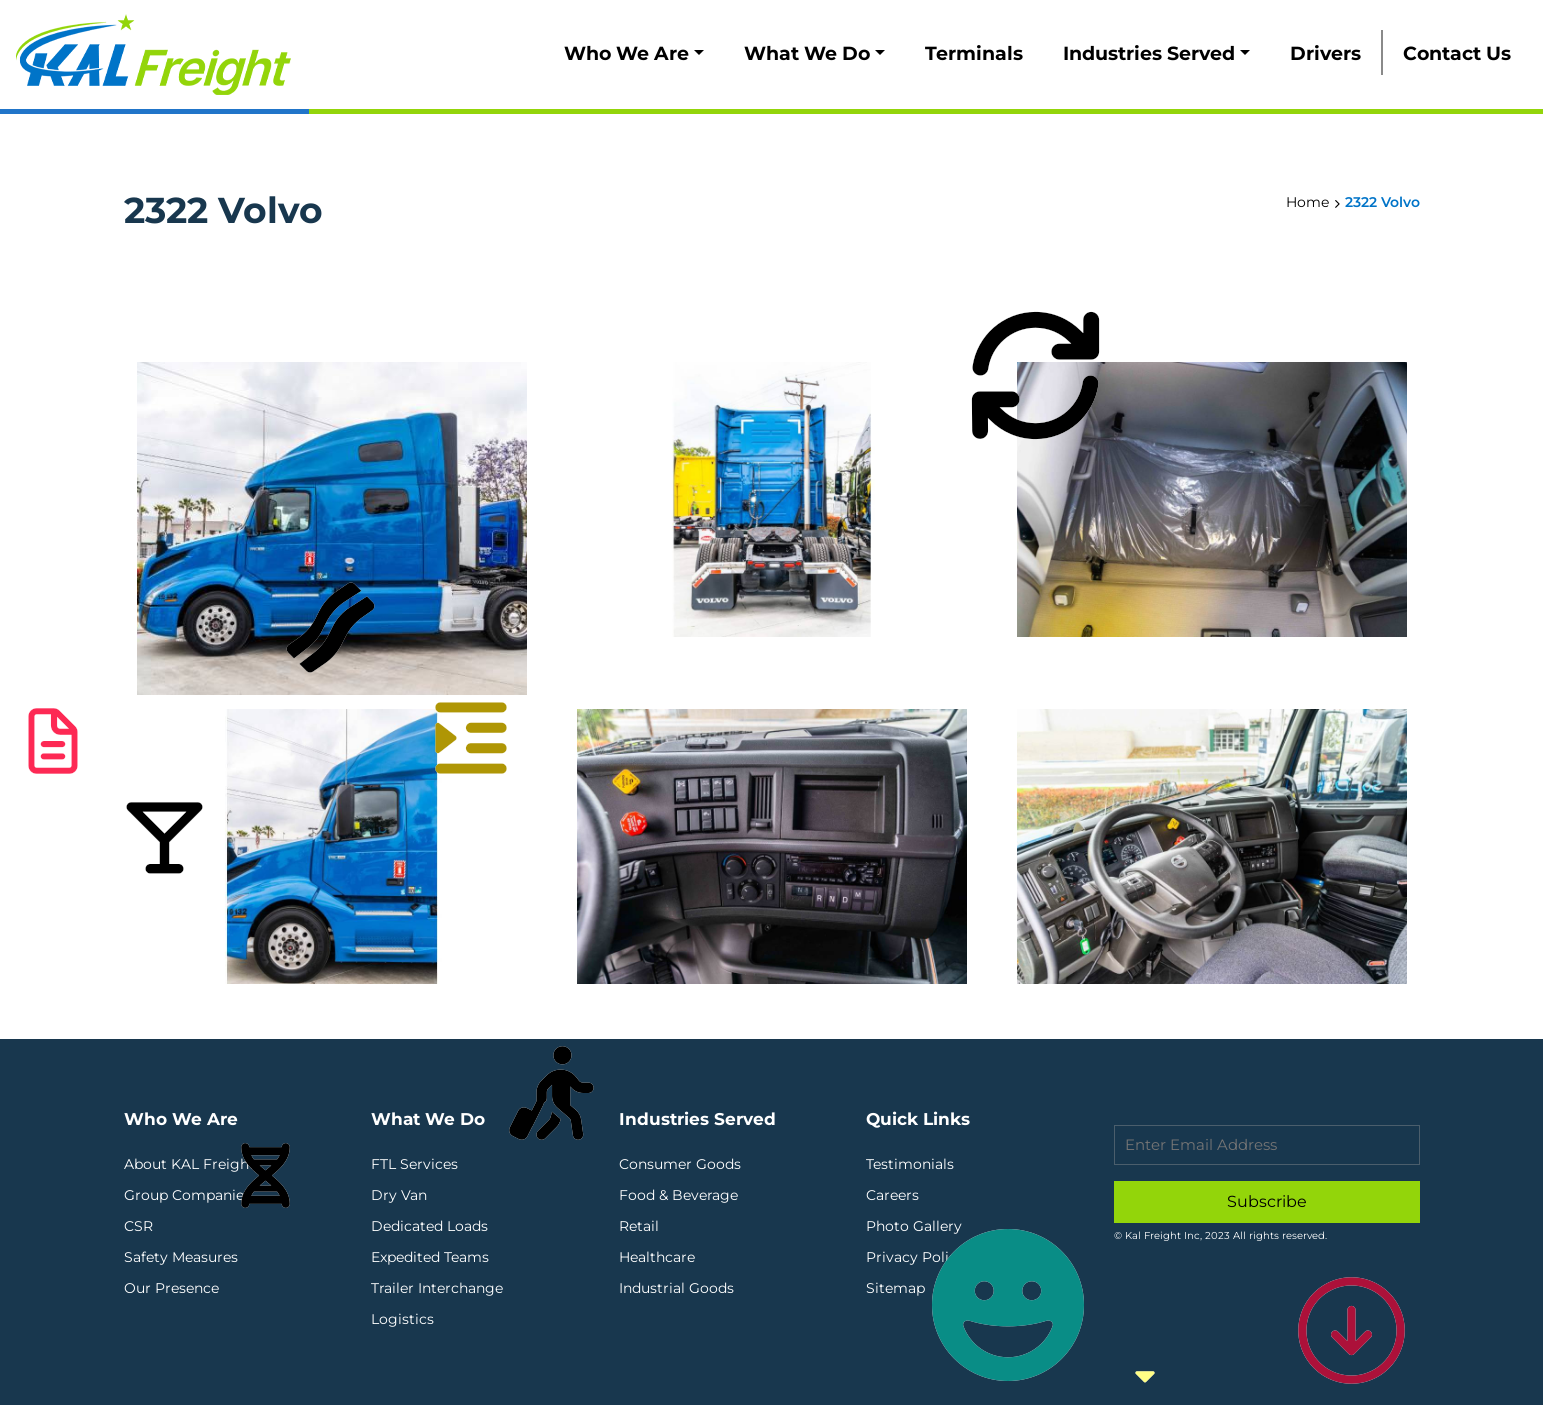 Image resolution: width=1543 pixels, height=1405 pixels. Describe the element at coordinates (1008, 1305) in the screenshot. I see `add a reaction or emoji` at that location.